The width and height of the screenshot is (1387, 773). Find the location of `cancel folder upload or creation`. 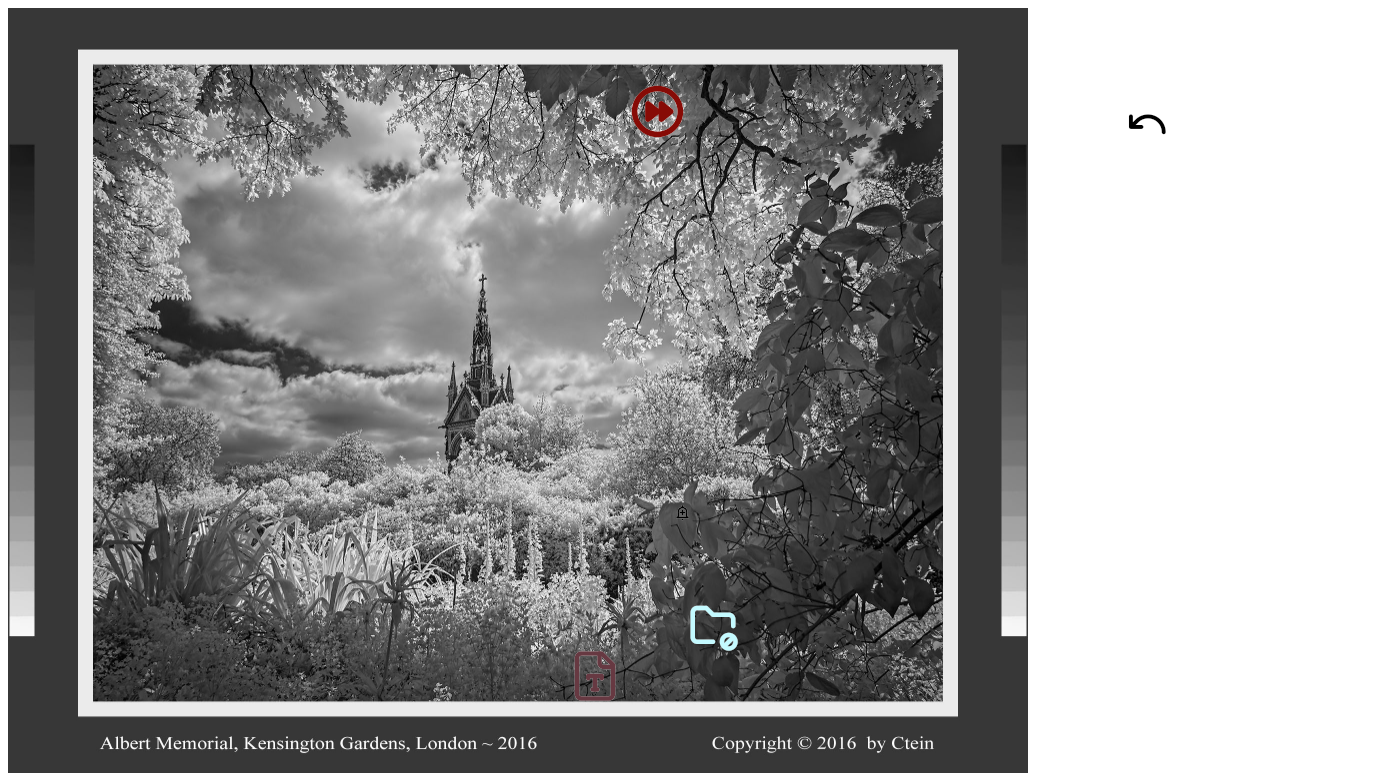

cancel folder upload or creation is located at coordinates (713, 626).